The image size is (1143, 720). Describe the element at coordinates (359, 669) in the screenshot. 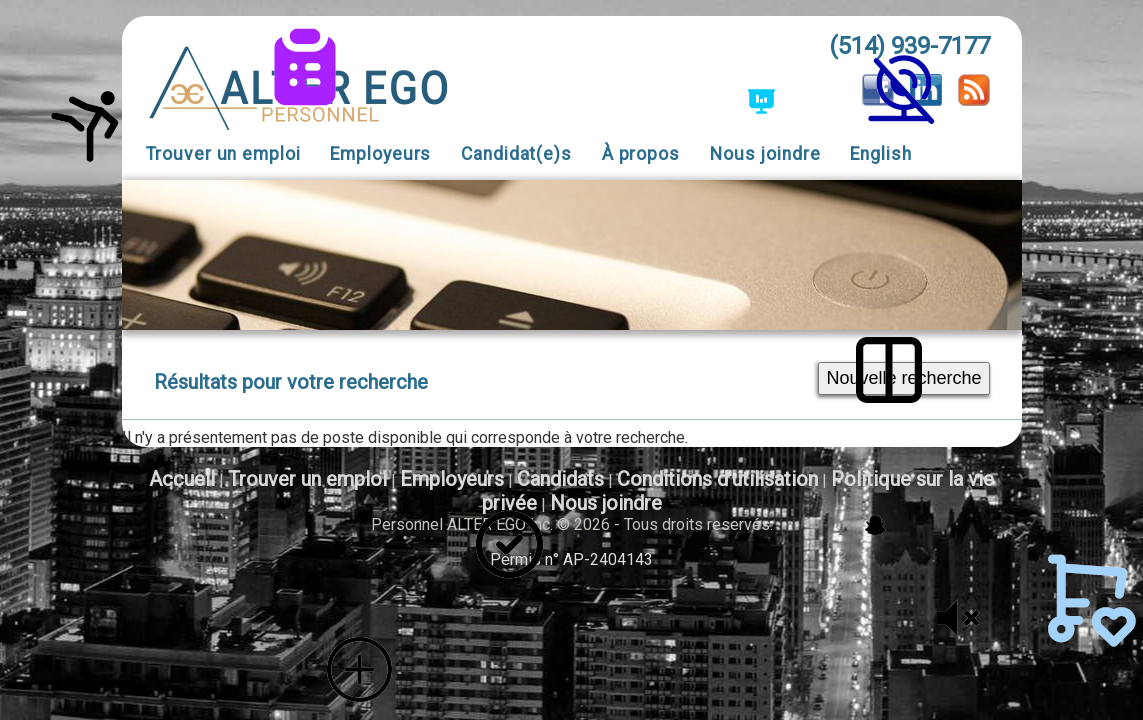

I see `add a new item` at that location.